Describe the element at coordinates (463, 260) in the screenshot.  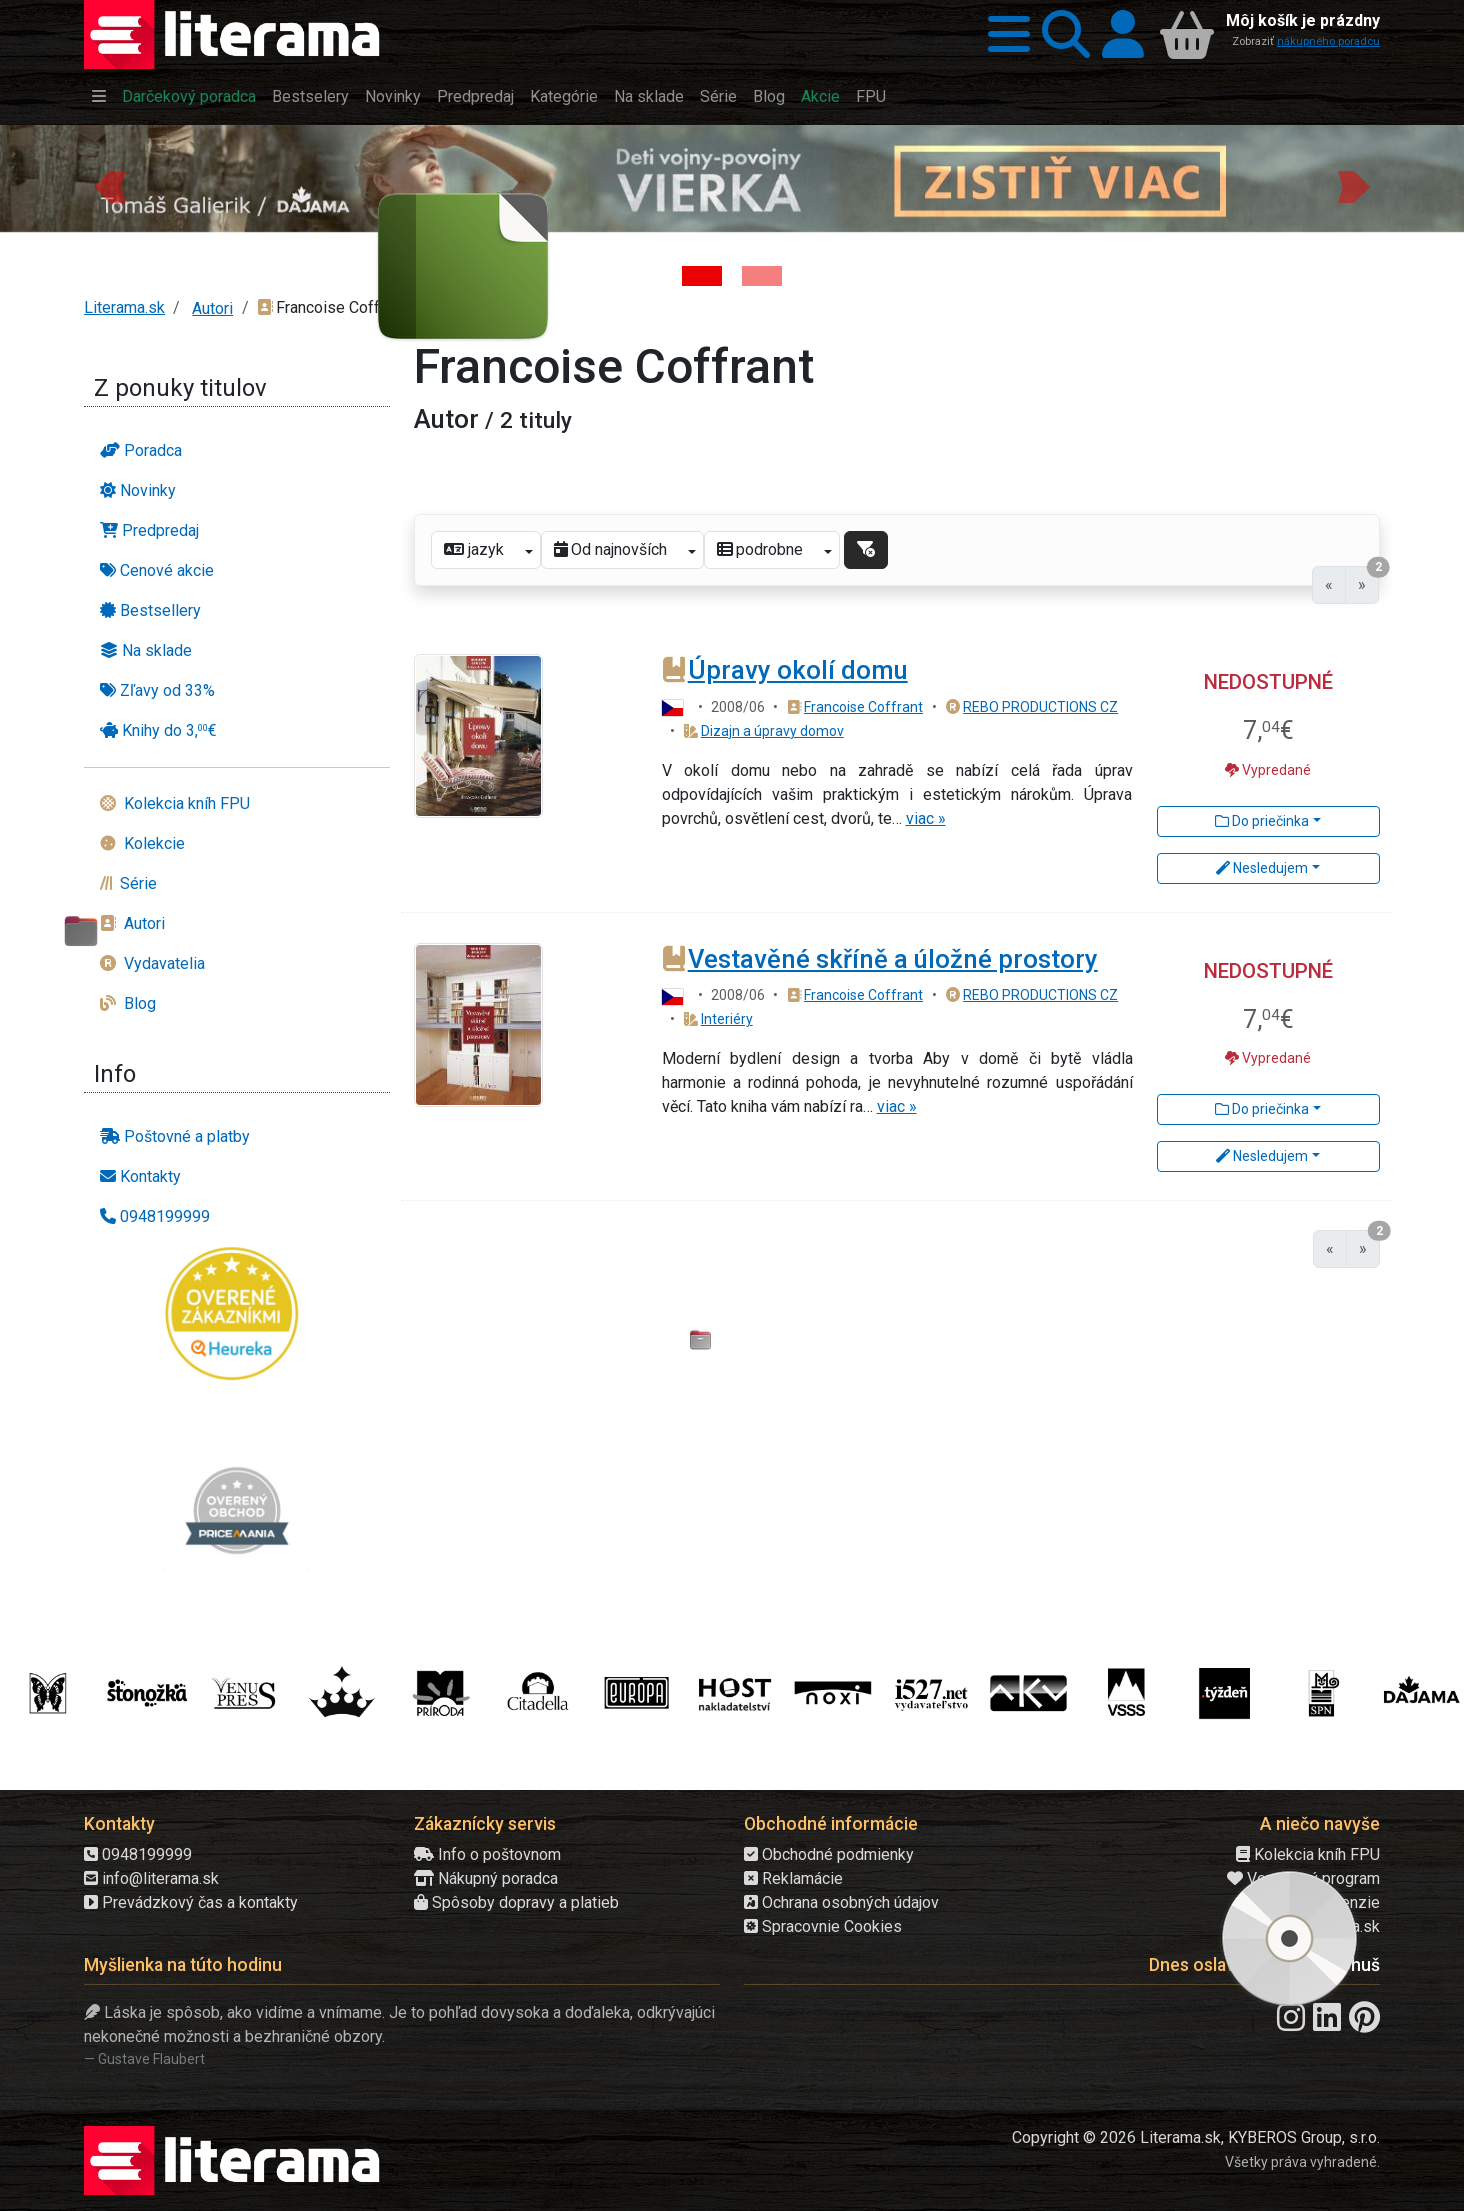
I see `change desktop wallpaper settings` at that location.